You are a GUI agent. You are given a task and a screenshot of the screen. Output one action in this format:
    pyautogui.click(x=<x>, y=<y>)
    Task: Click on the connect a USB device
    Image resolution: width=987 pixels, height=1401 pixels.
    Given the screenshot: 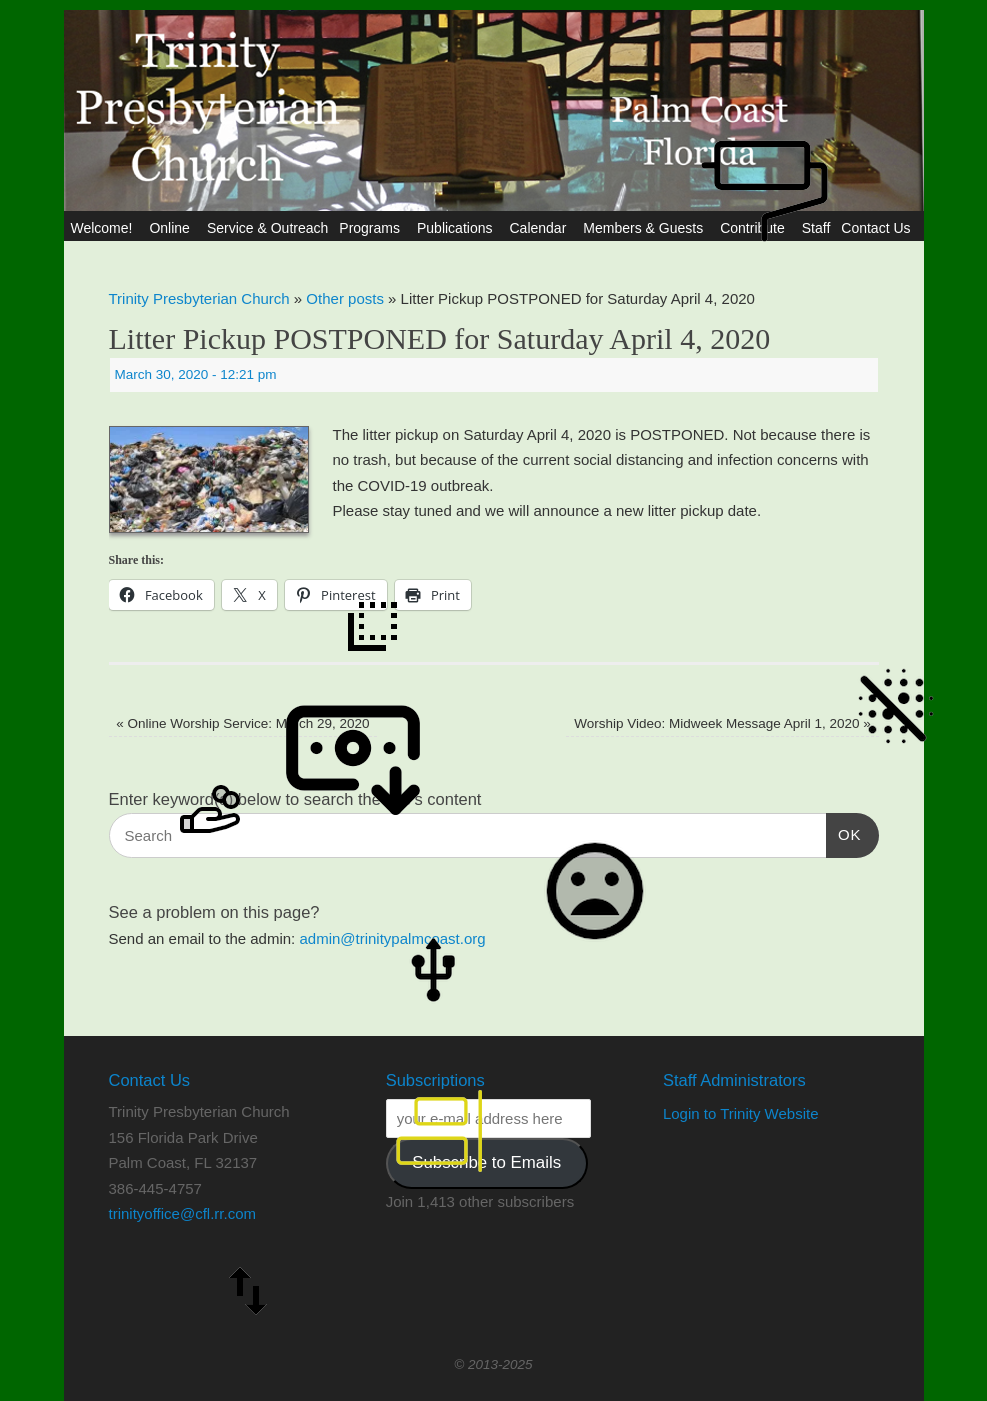 What is the action you would take?
    pyautogui.click(x=433, y=970)
    